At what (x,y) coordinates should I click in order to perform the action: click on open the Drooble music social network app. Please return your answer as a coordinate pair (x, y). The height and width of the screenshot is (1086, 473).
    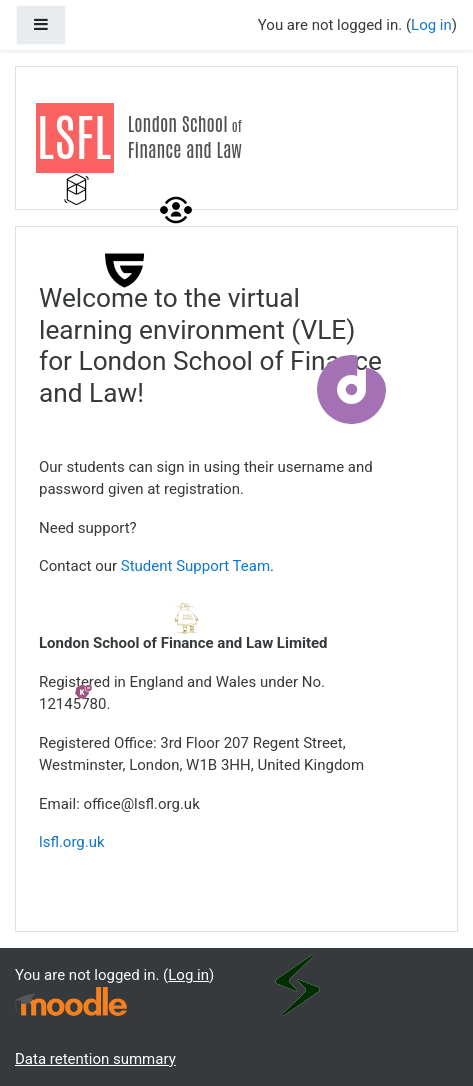
    Looking at the image, I should click on (351, 389).